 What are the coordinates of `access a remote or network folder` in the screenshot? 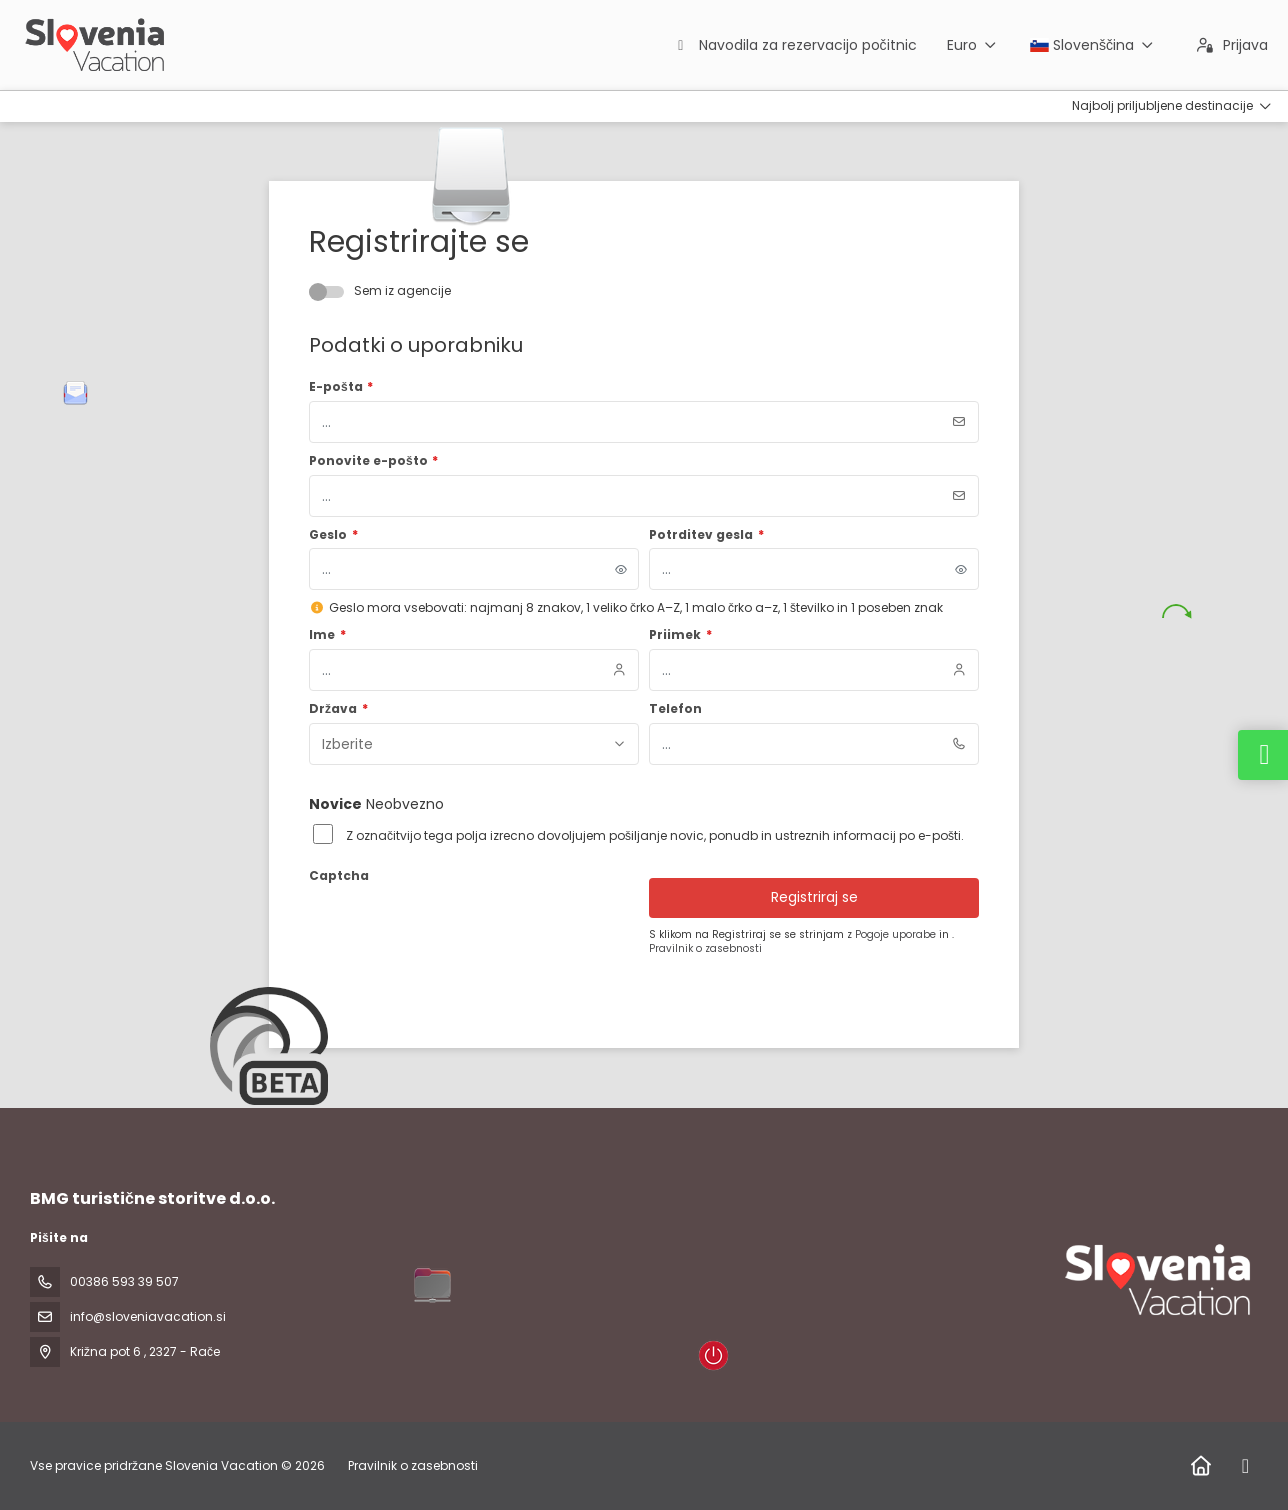 It's located at (432, 1284).